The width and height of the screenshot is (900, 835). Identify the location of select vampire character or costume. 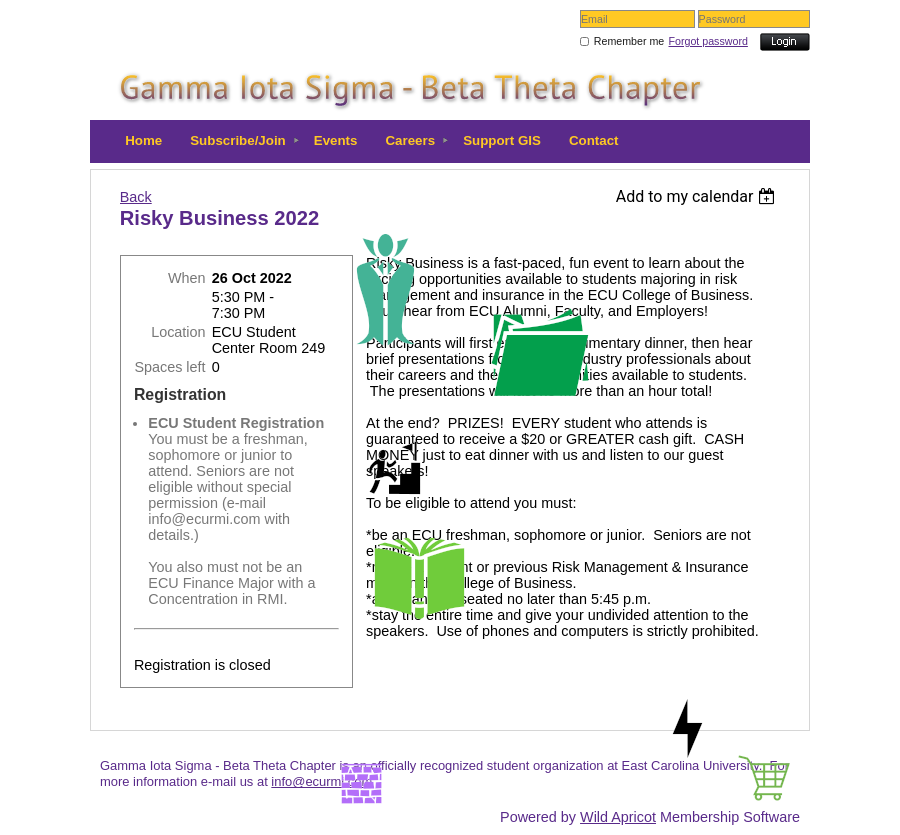
(385, 288).